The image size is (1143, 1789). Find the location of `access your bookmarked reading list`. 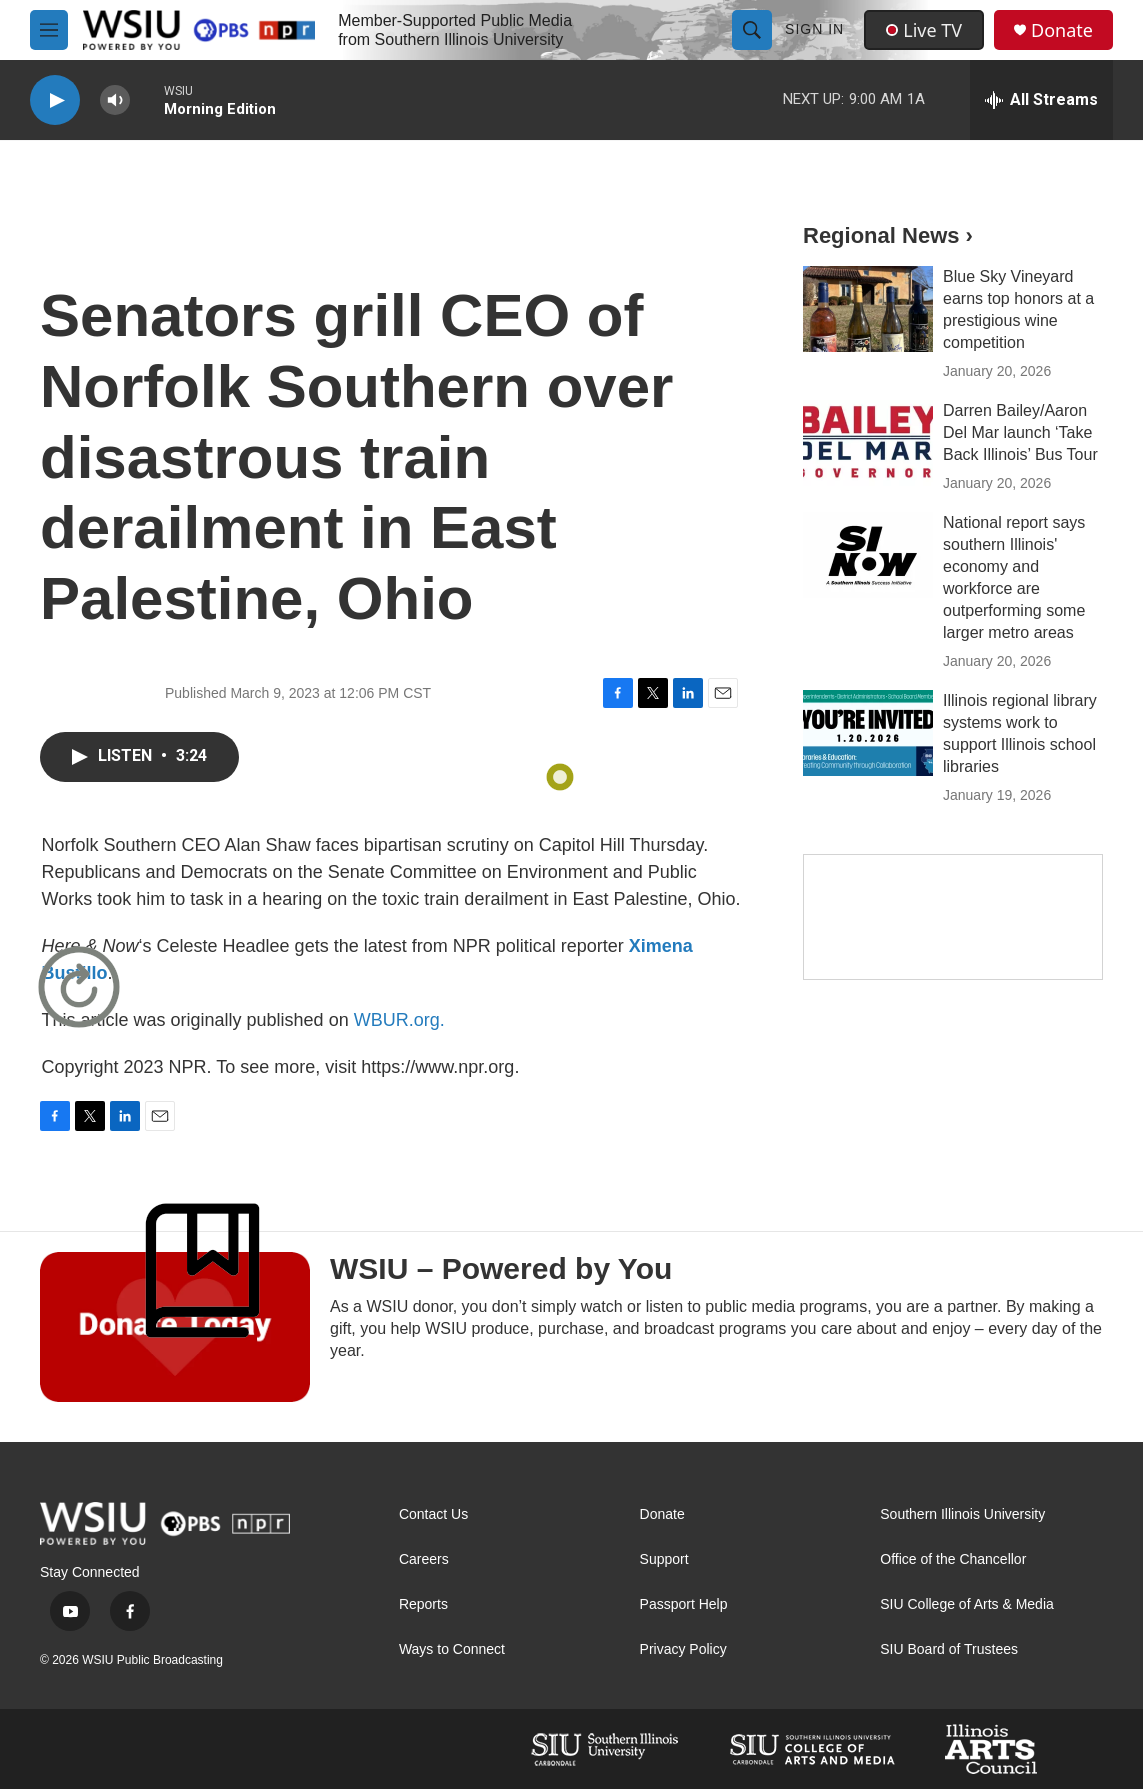

access your bookmarked reading list is located at coordinates (202, 1270).